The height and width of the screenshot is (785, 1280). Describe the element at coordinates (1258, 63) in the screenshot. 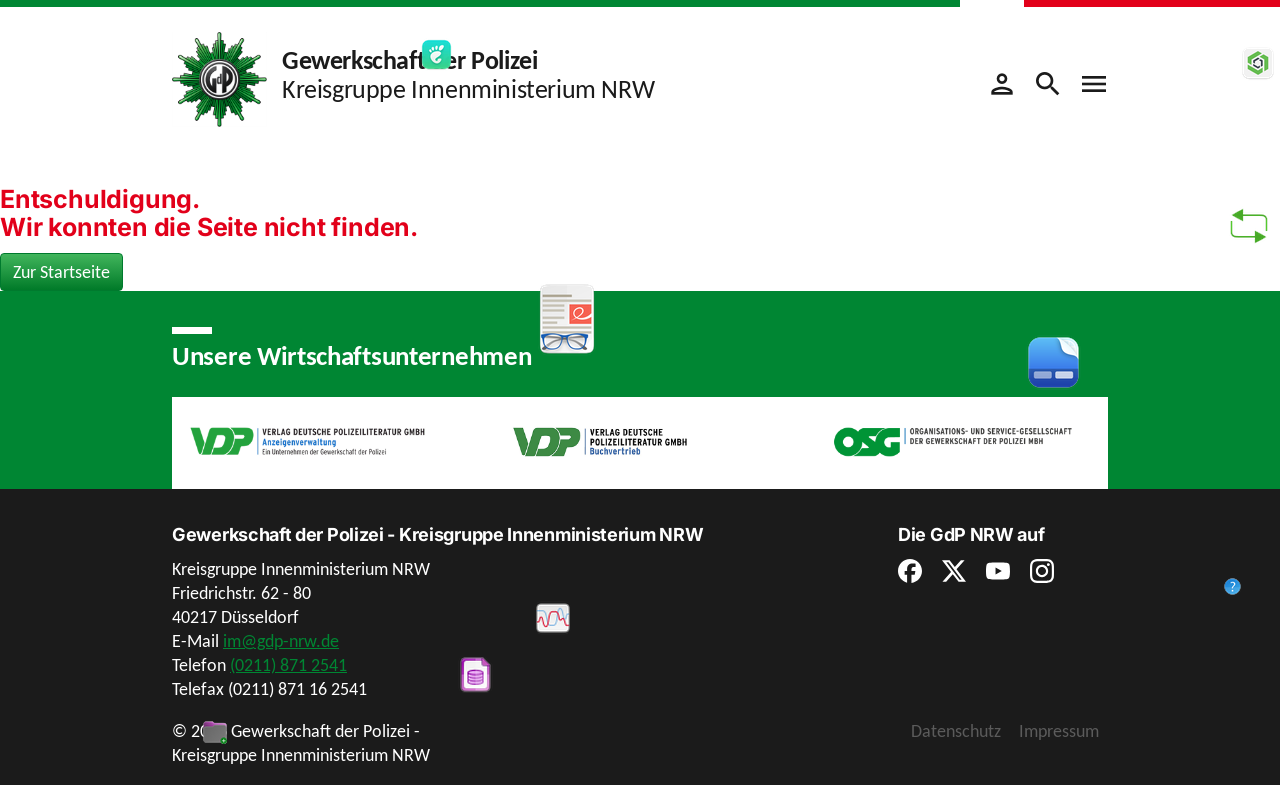

I see `open onshape CAD application` at that location.